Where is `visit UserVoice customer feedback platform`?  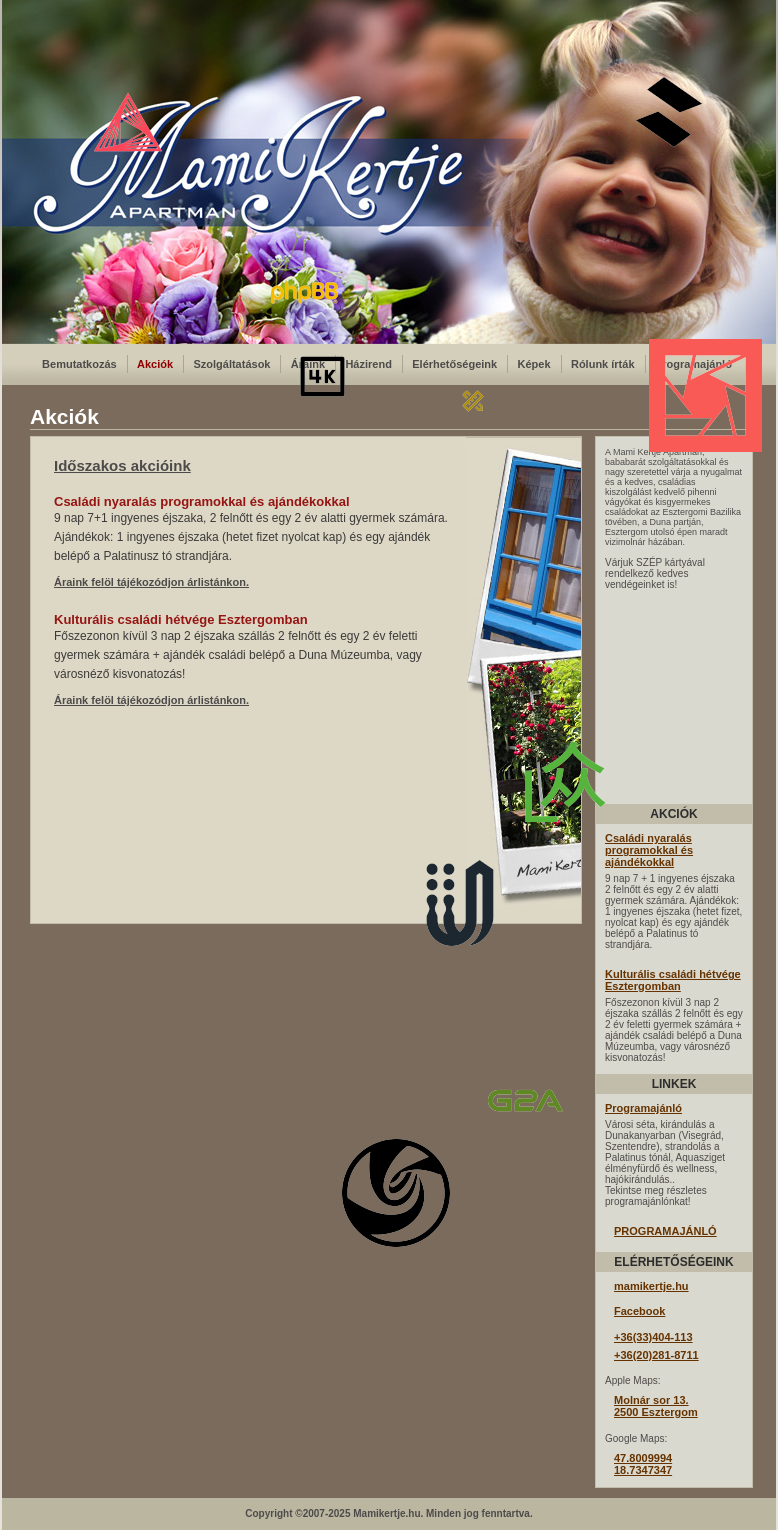
visit UserVoice customer feedback platform is located at coordinates (460, 903).